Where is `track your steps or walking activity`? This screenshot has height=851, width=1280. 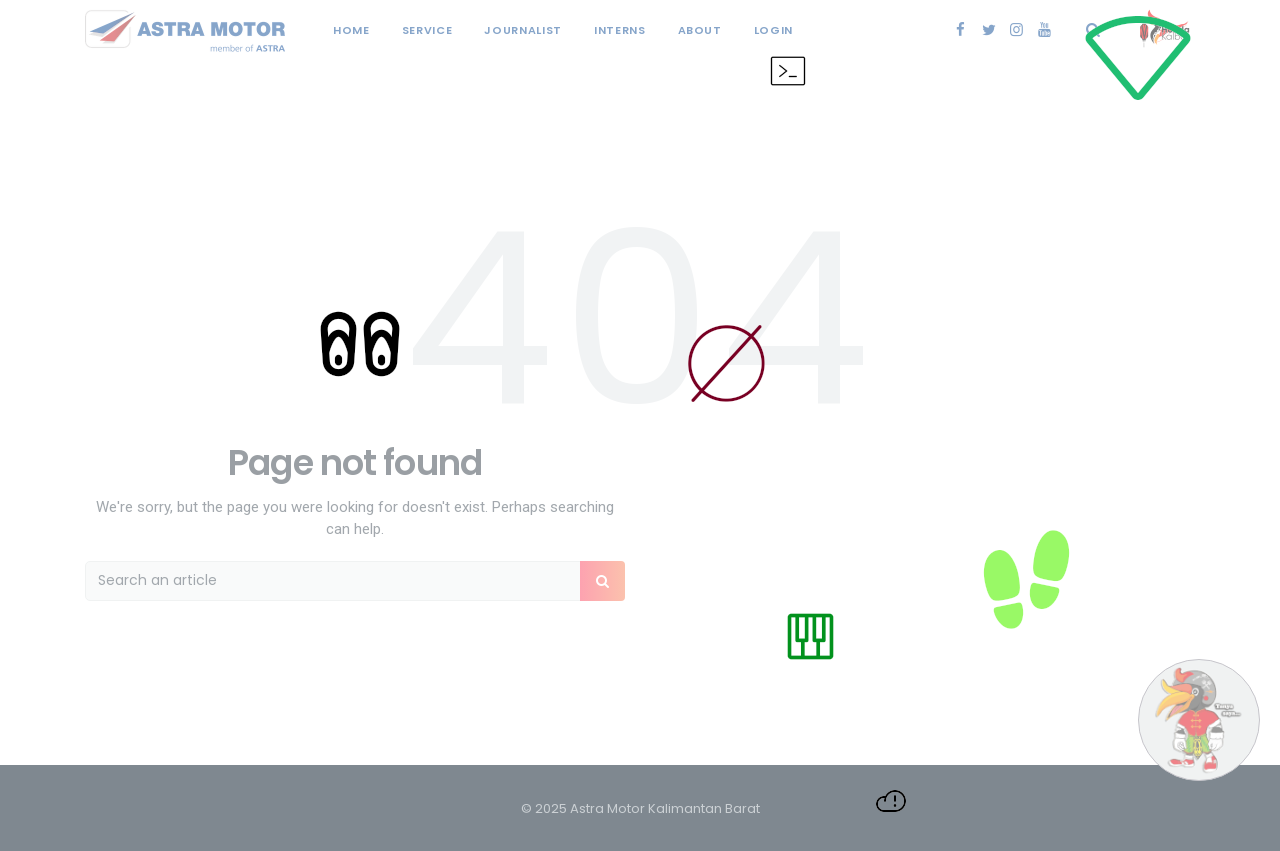
track your steps or walking activity is located at coordinates (1026, 579).